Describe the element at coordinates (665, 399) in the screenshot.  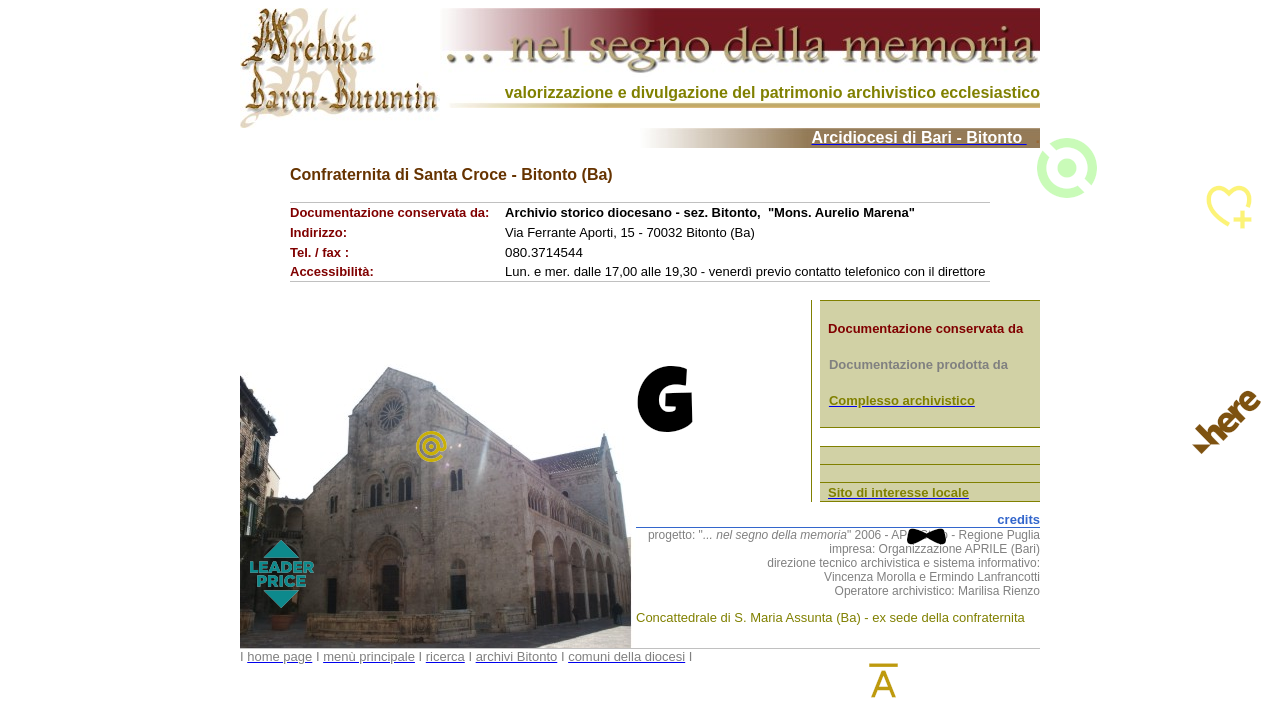
I see `open the Grocy app` at that location.